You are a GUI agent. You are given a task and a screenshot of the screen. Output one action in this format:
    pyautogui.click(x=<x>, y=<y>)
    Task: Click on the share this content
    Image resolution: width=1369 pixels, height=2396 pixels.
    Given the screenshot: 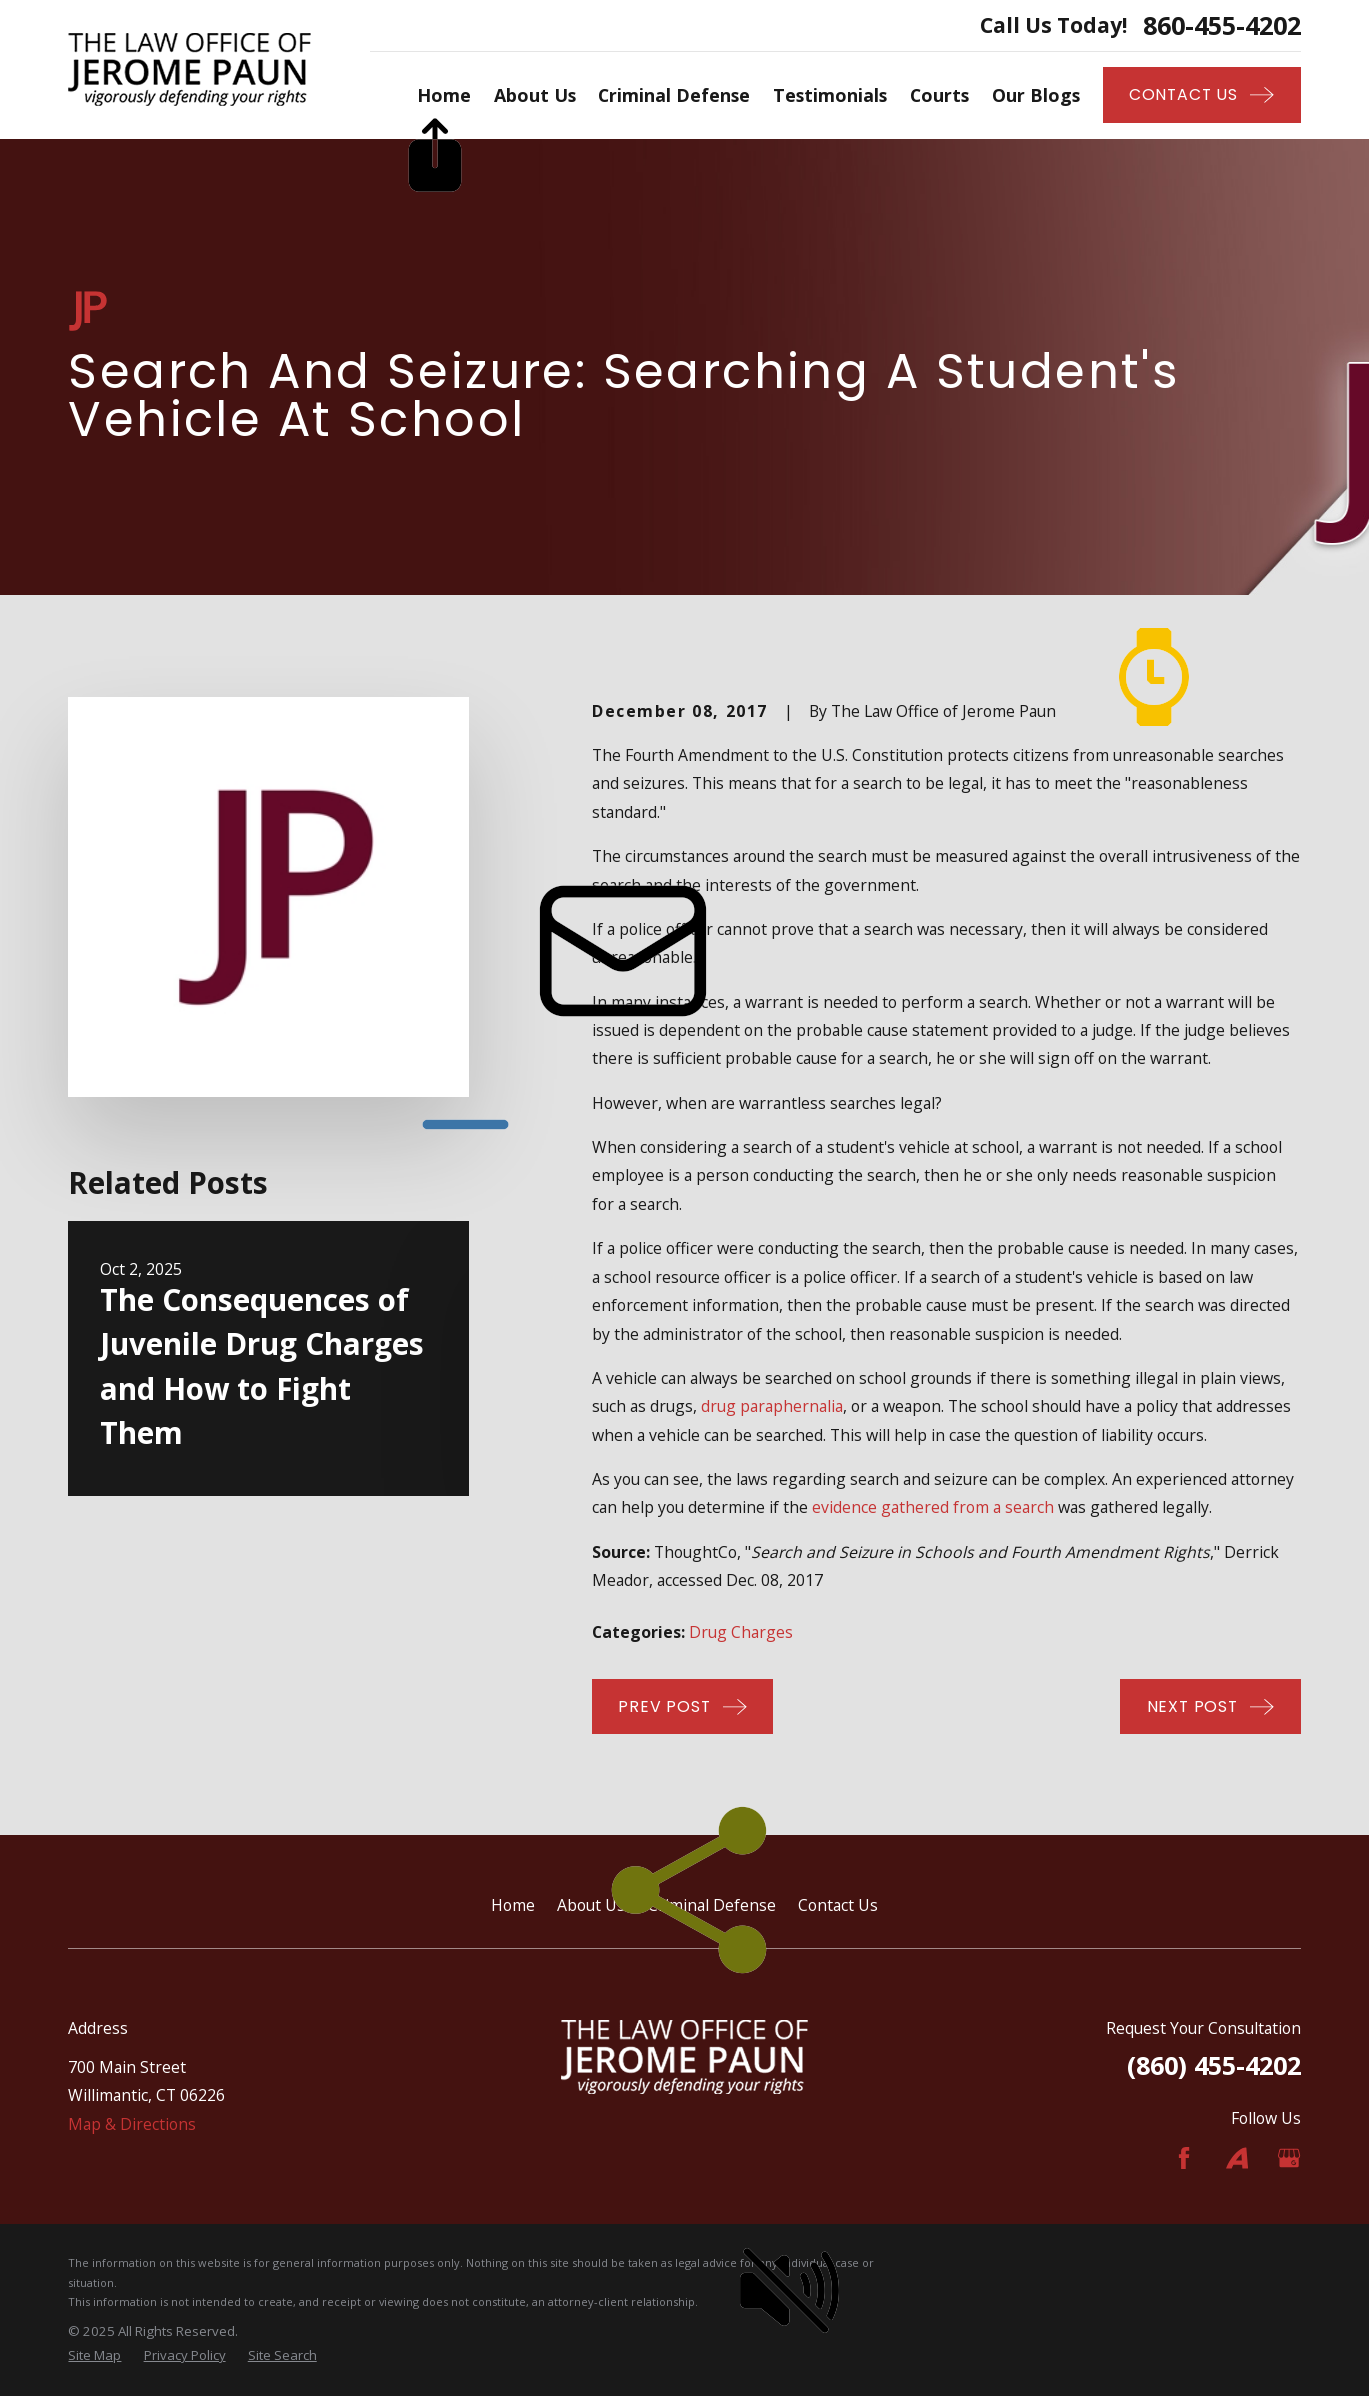 What is the action you would take?
    pyautogui.click(x=689, y=1890)
    